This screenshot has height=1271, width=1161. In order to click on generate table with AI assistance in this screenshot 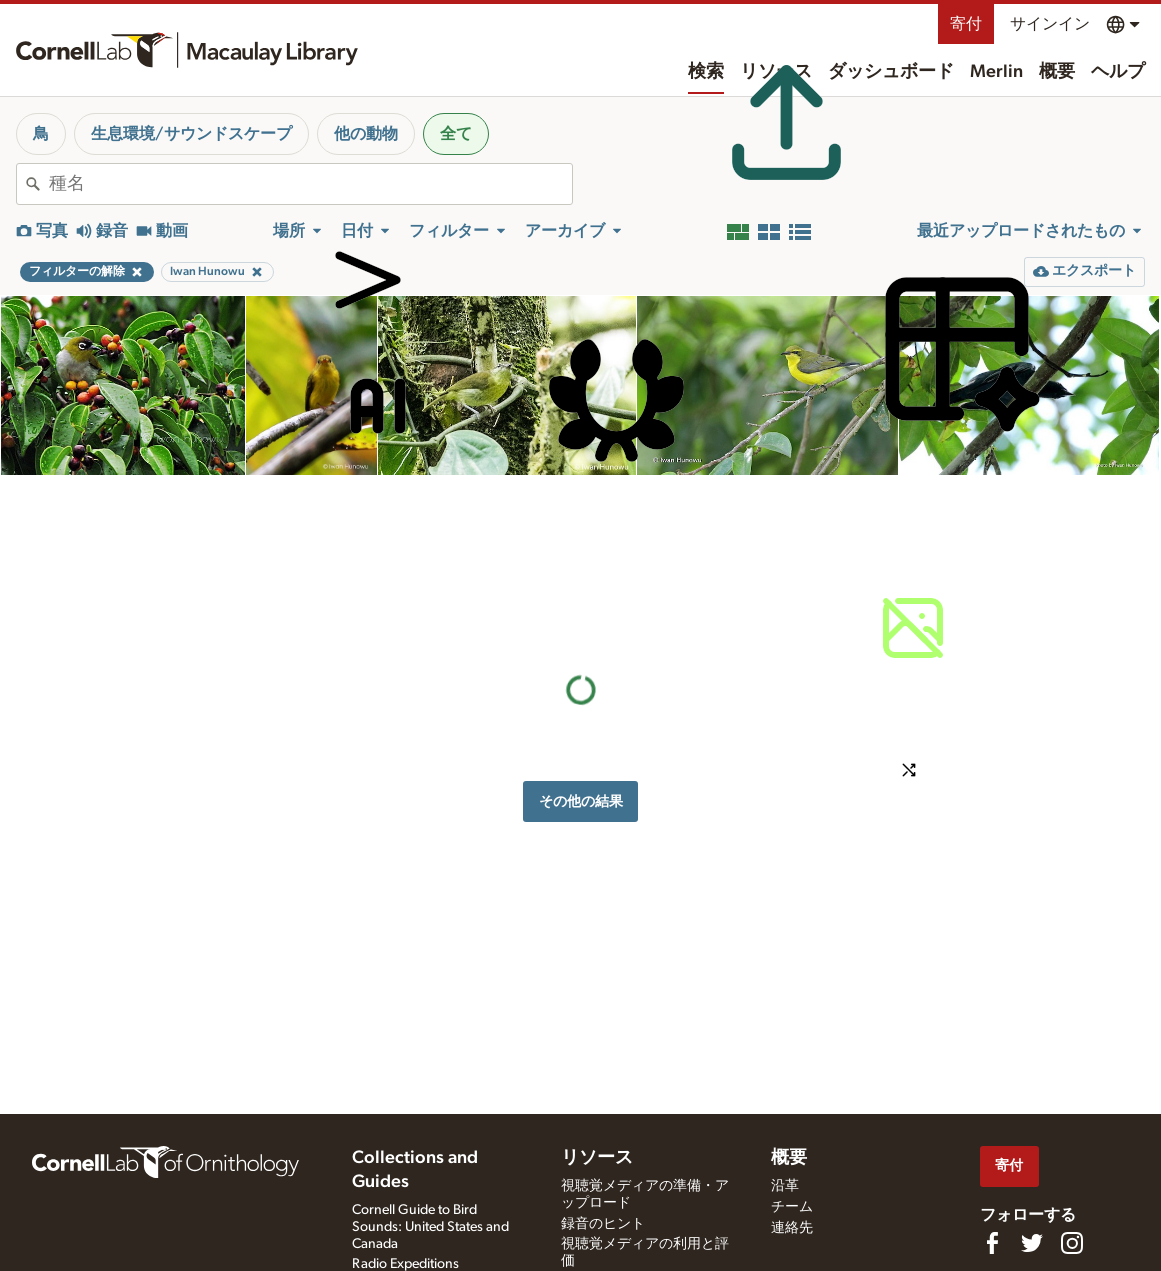, I will do `click(957, 349)`.